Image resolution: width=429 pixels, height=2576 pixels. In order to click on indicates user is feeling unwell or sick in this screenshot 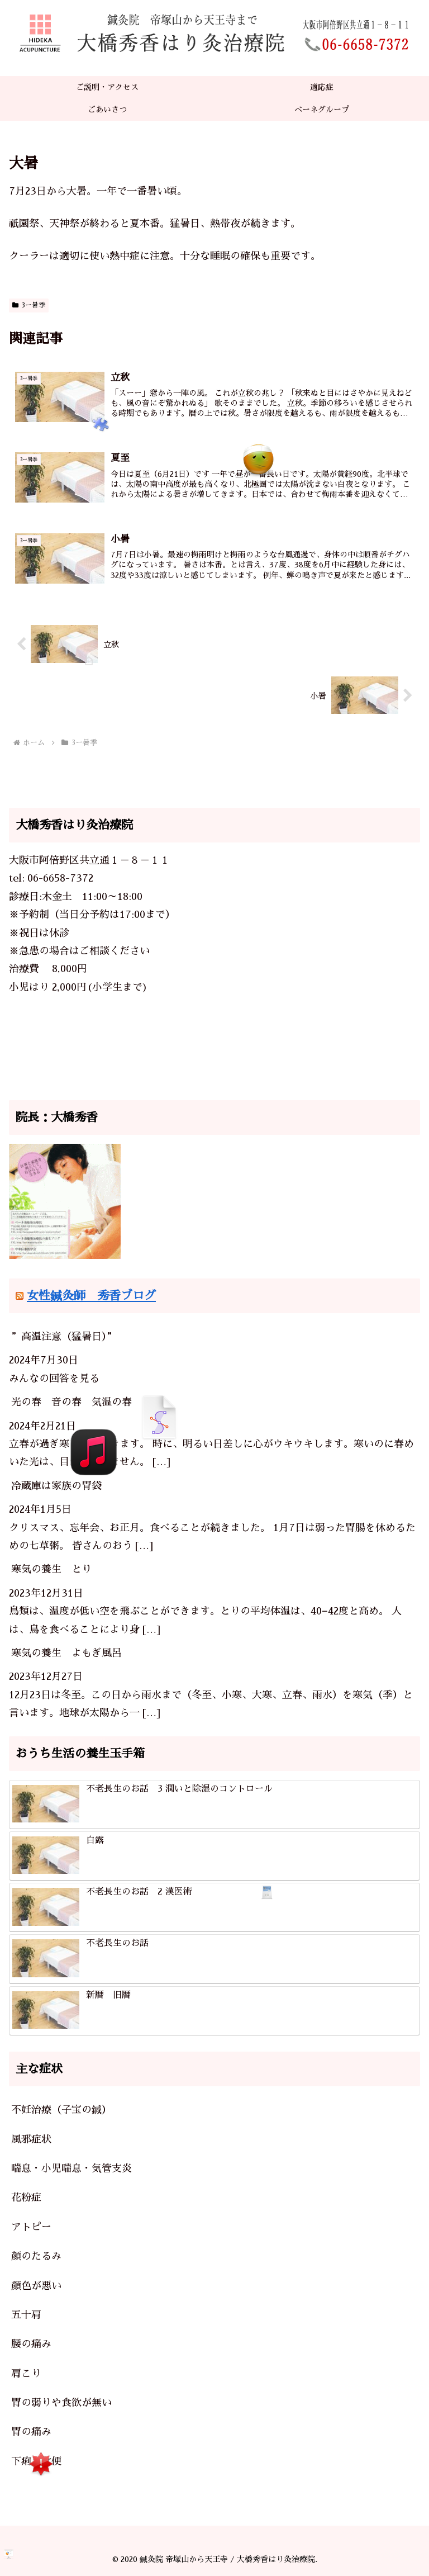, I will do `click(259, 461)`.